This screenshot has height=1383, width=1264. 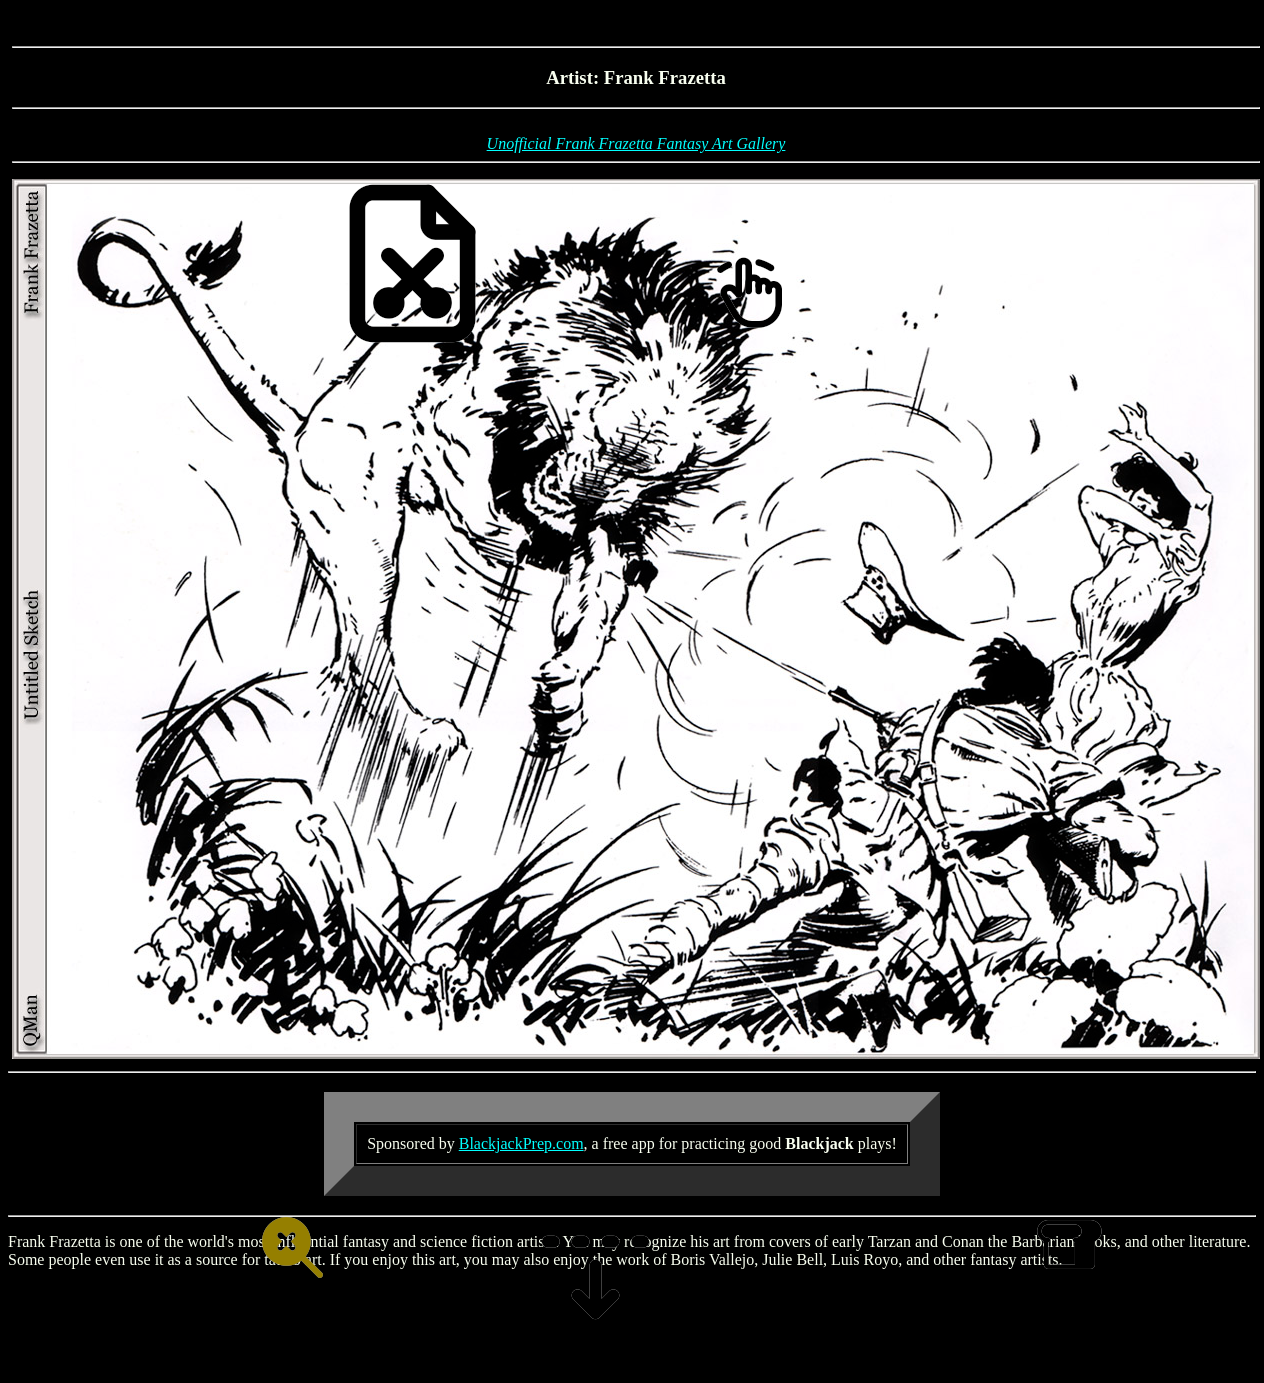 What do you see at coordinates (1070, 1244) in the screenshot?
I see `browse bakery or bread products` at bounding box center [1070, 1244].